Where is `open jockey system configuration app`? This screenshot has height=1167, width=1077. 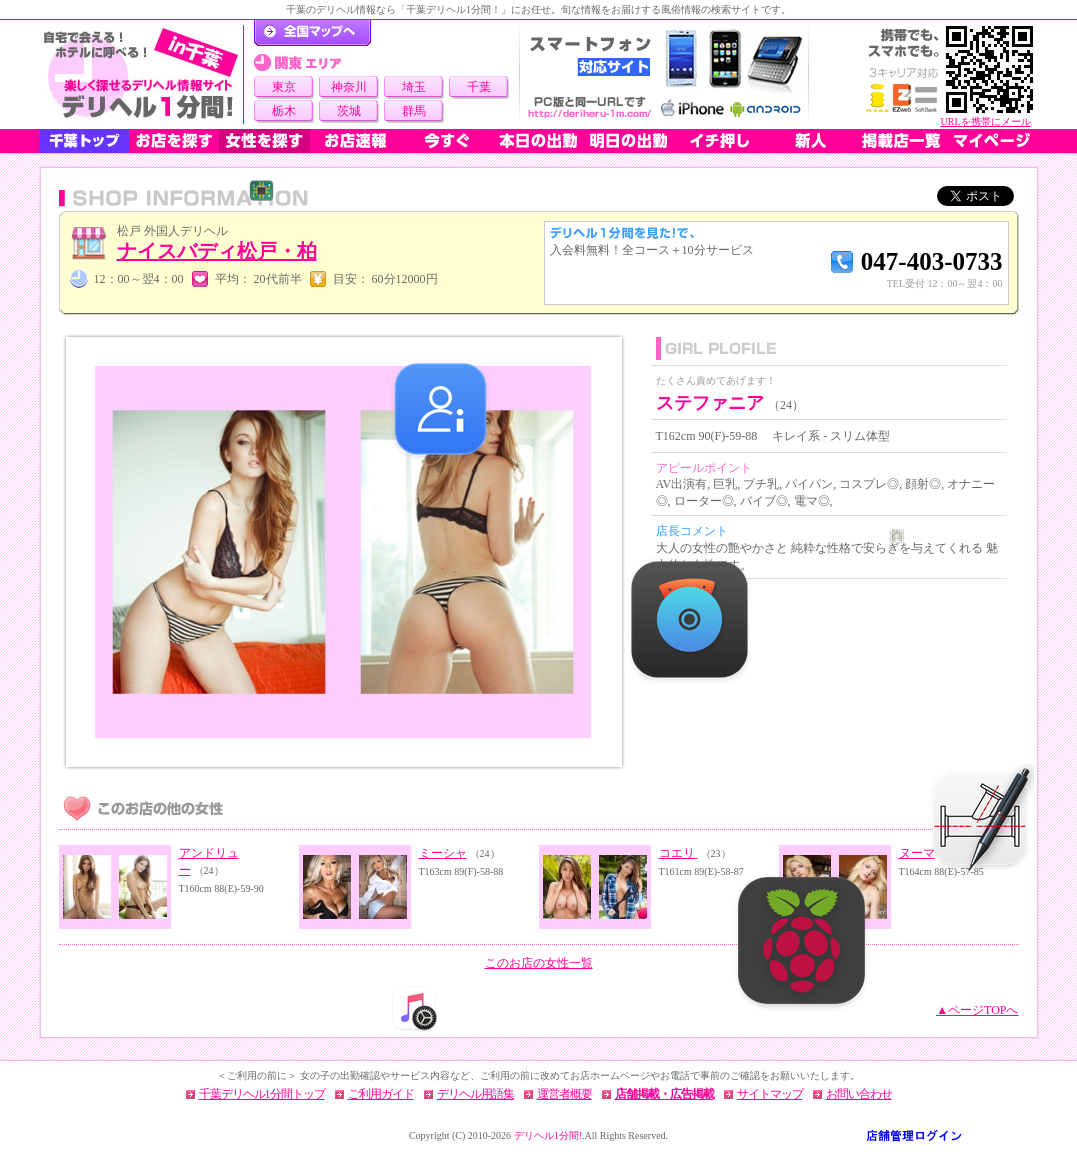 open jockey system configuration app is located at coordinates (261, 190).